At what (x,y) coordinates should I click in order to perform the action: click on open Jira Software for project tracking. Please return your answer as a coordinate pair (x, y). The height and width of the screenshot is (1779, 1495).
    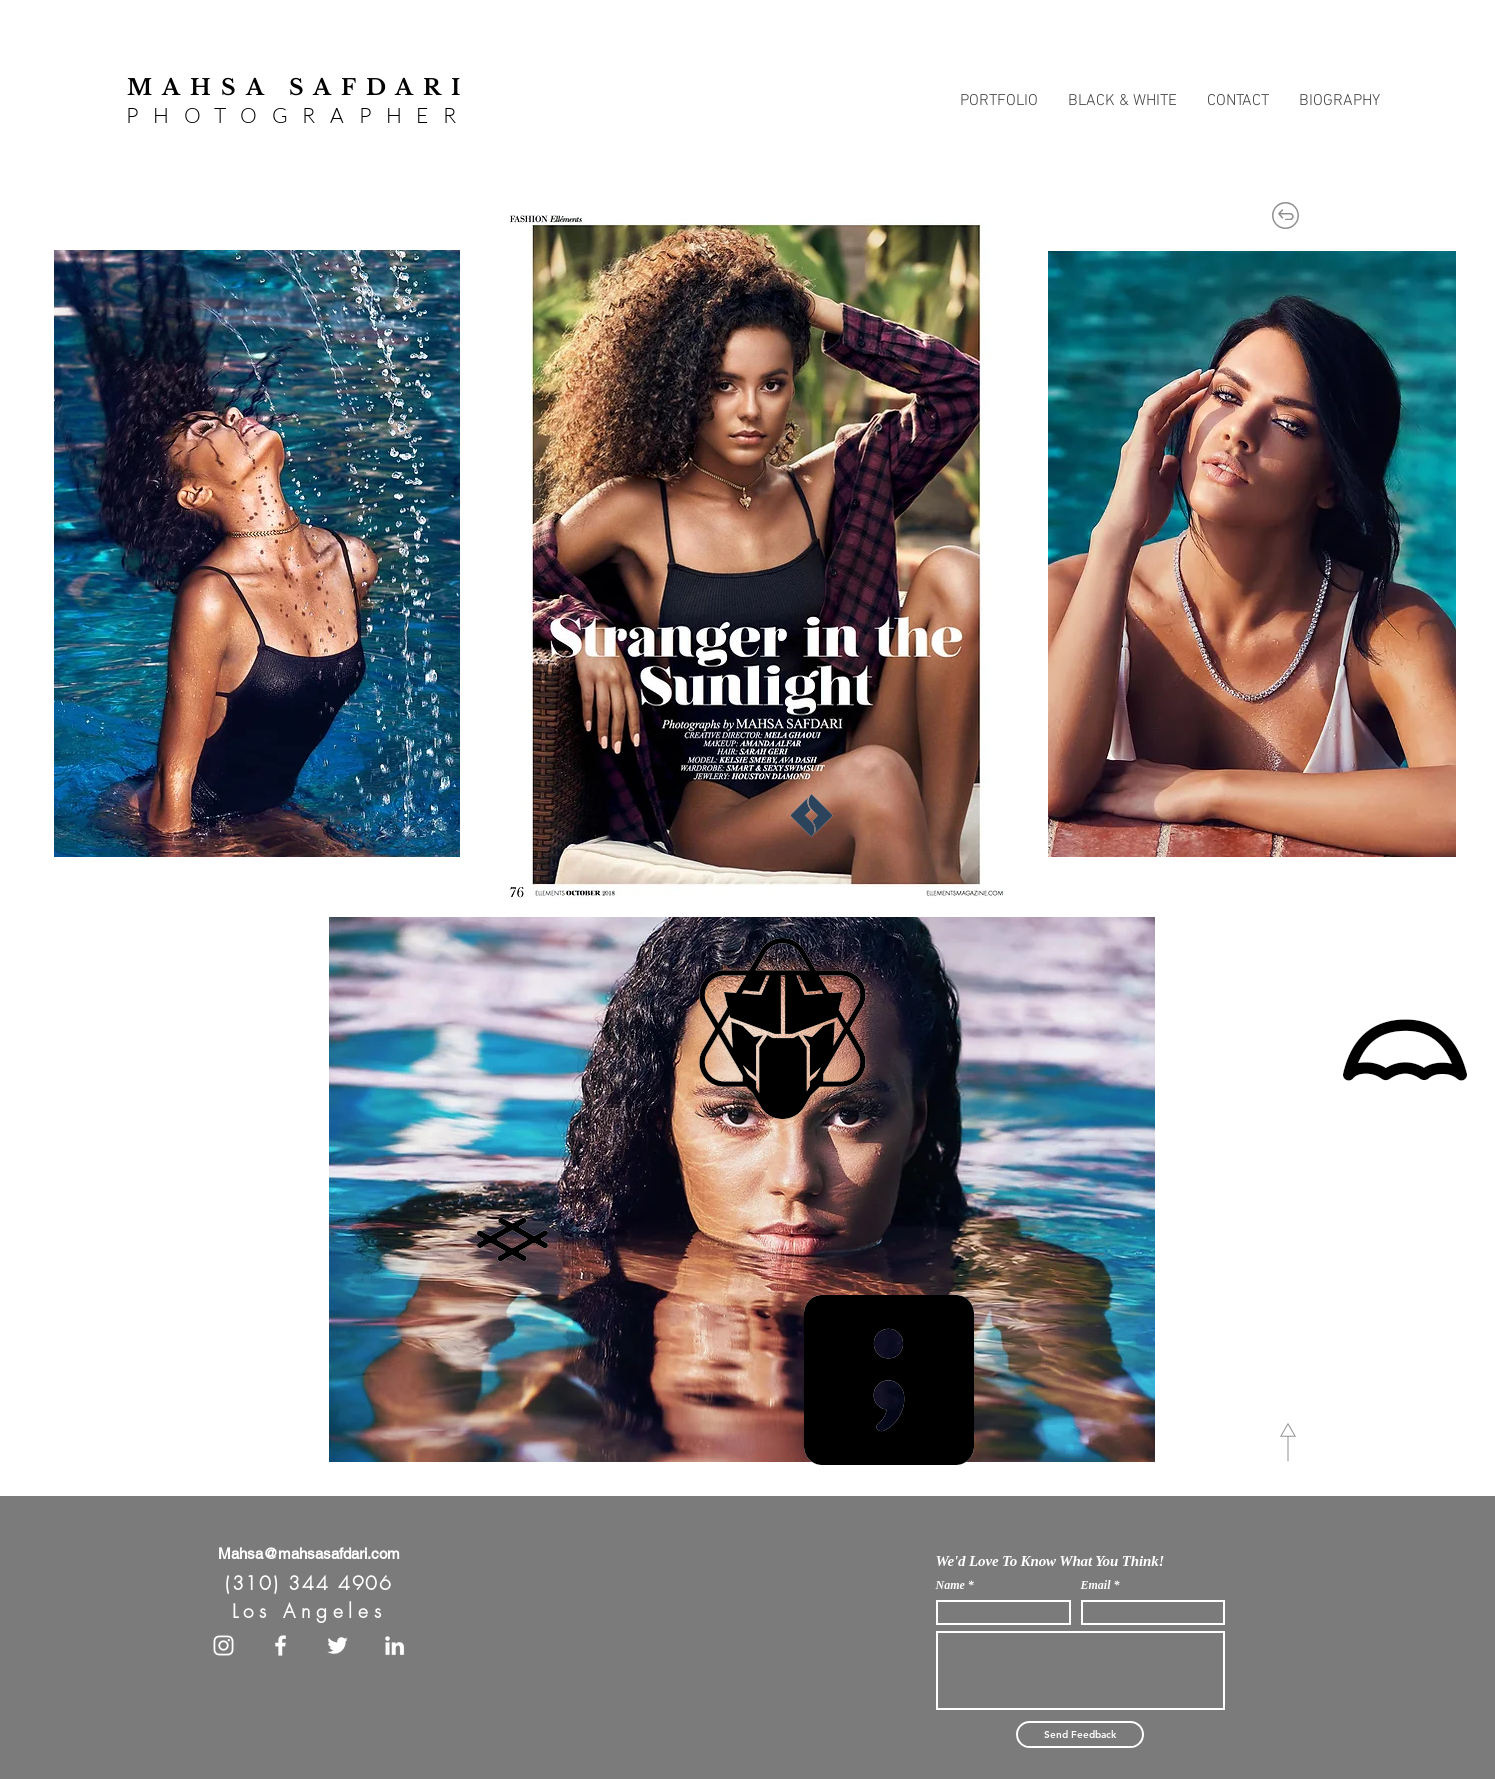
    Looking at the image, I should click on (811, 815).